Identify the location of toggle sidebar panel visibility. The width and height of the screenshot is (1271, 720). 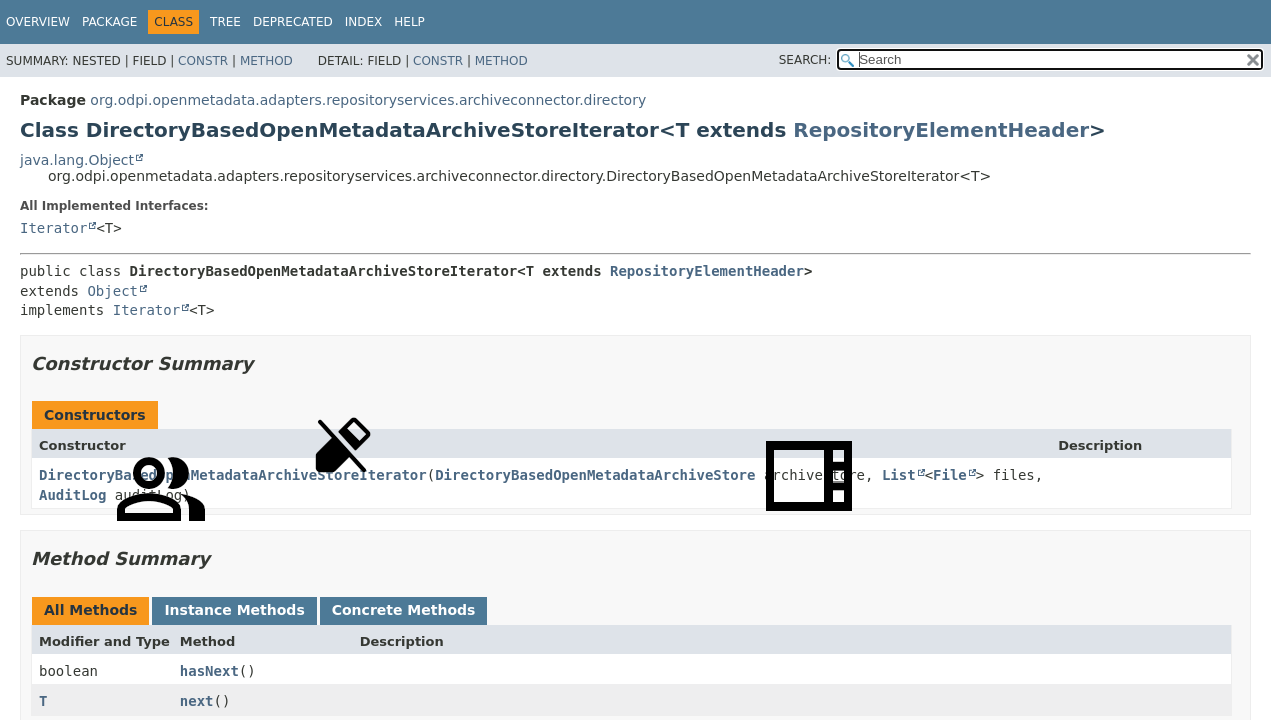
(809, 476).